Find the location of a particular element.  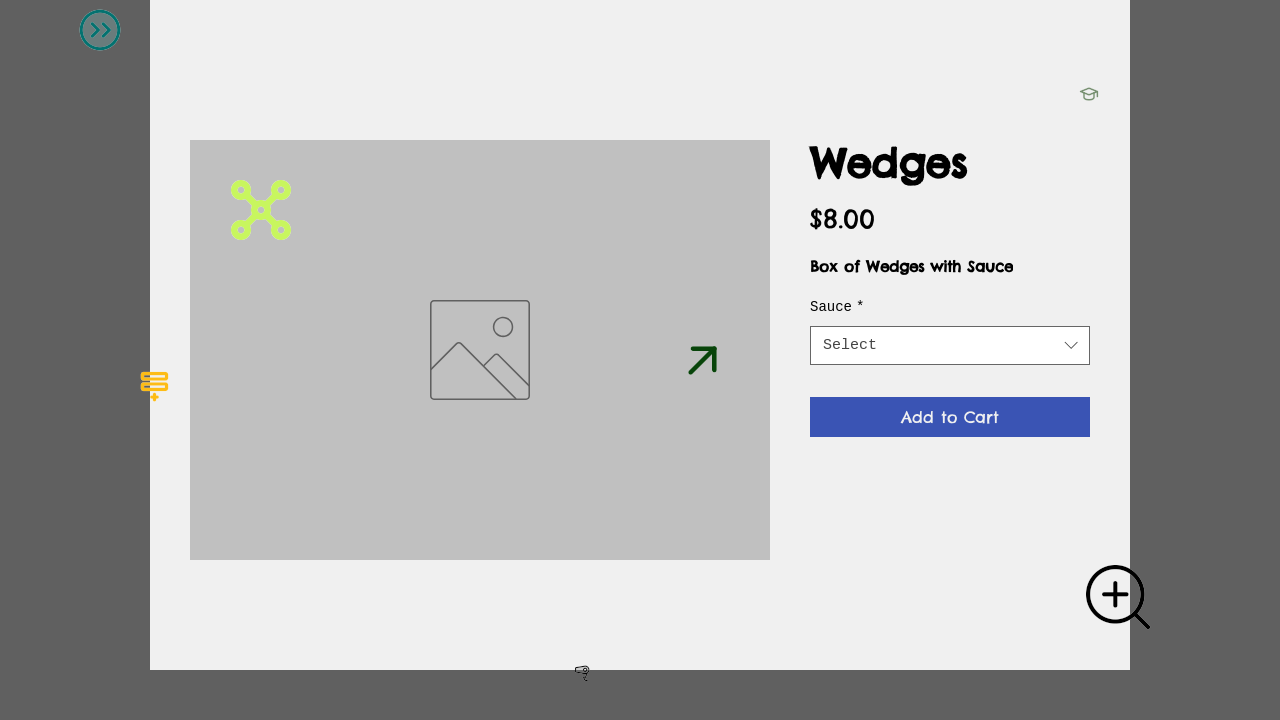

zoom in on content or image is located at coordinates (1119, 598).